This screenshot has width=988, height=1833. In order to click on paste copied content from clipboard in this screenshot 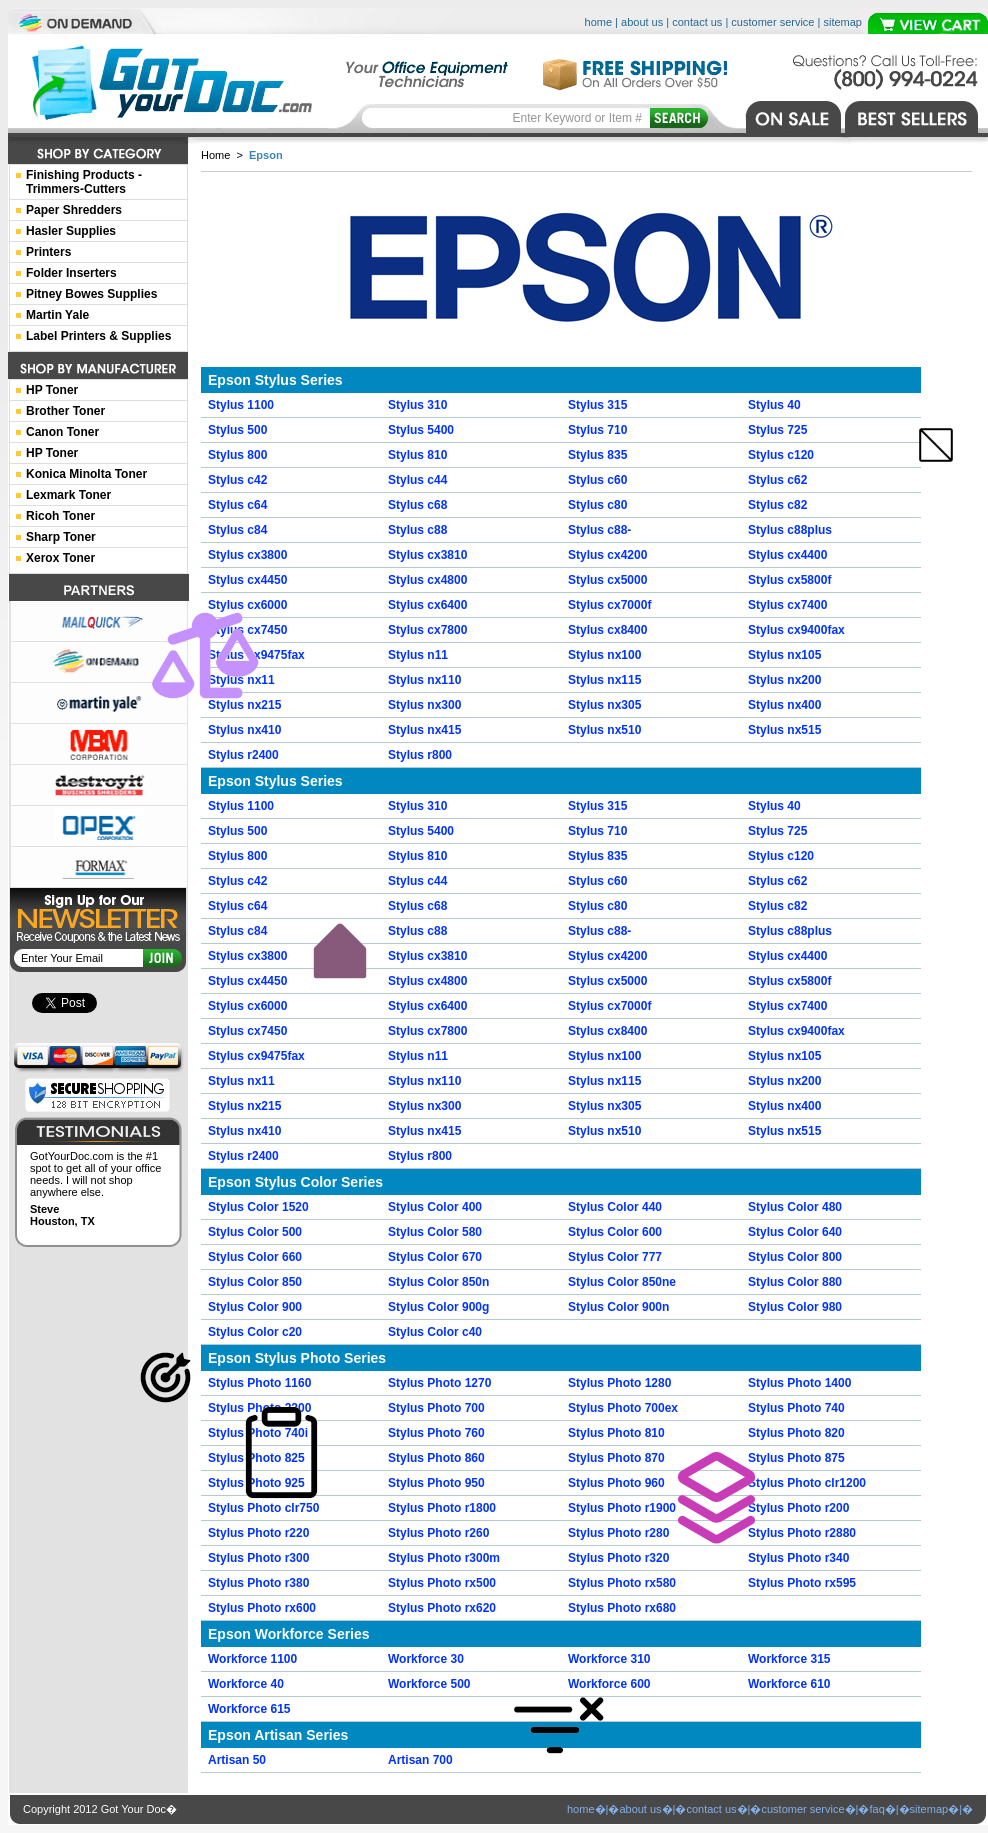, I will do `click(281, 1454)`.